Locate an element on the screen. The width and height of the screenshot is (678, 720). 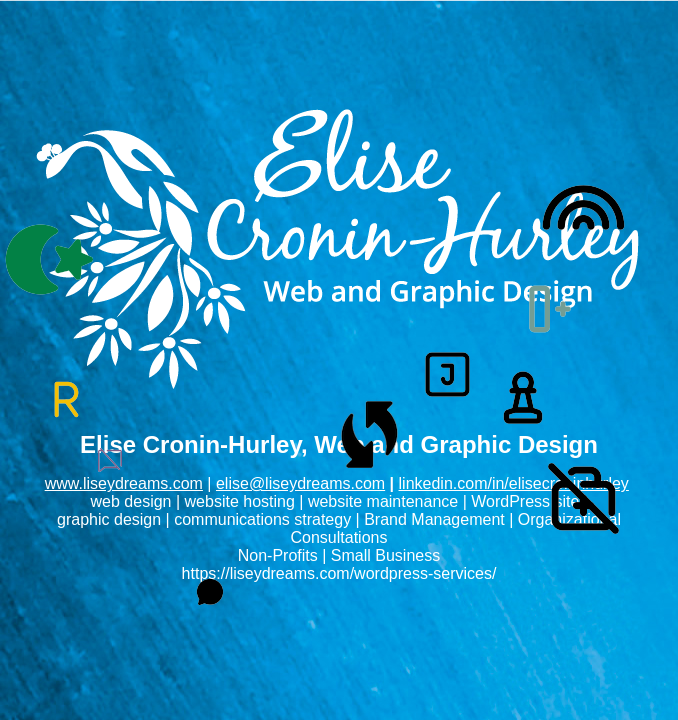
insert a new column to the right is located at coordinates (550, 309).